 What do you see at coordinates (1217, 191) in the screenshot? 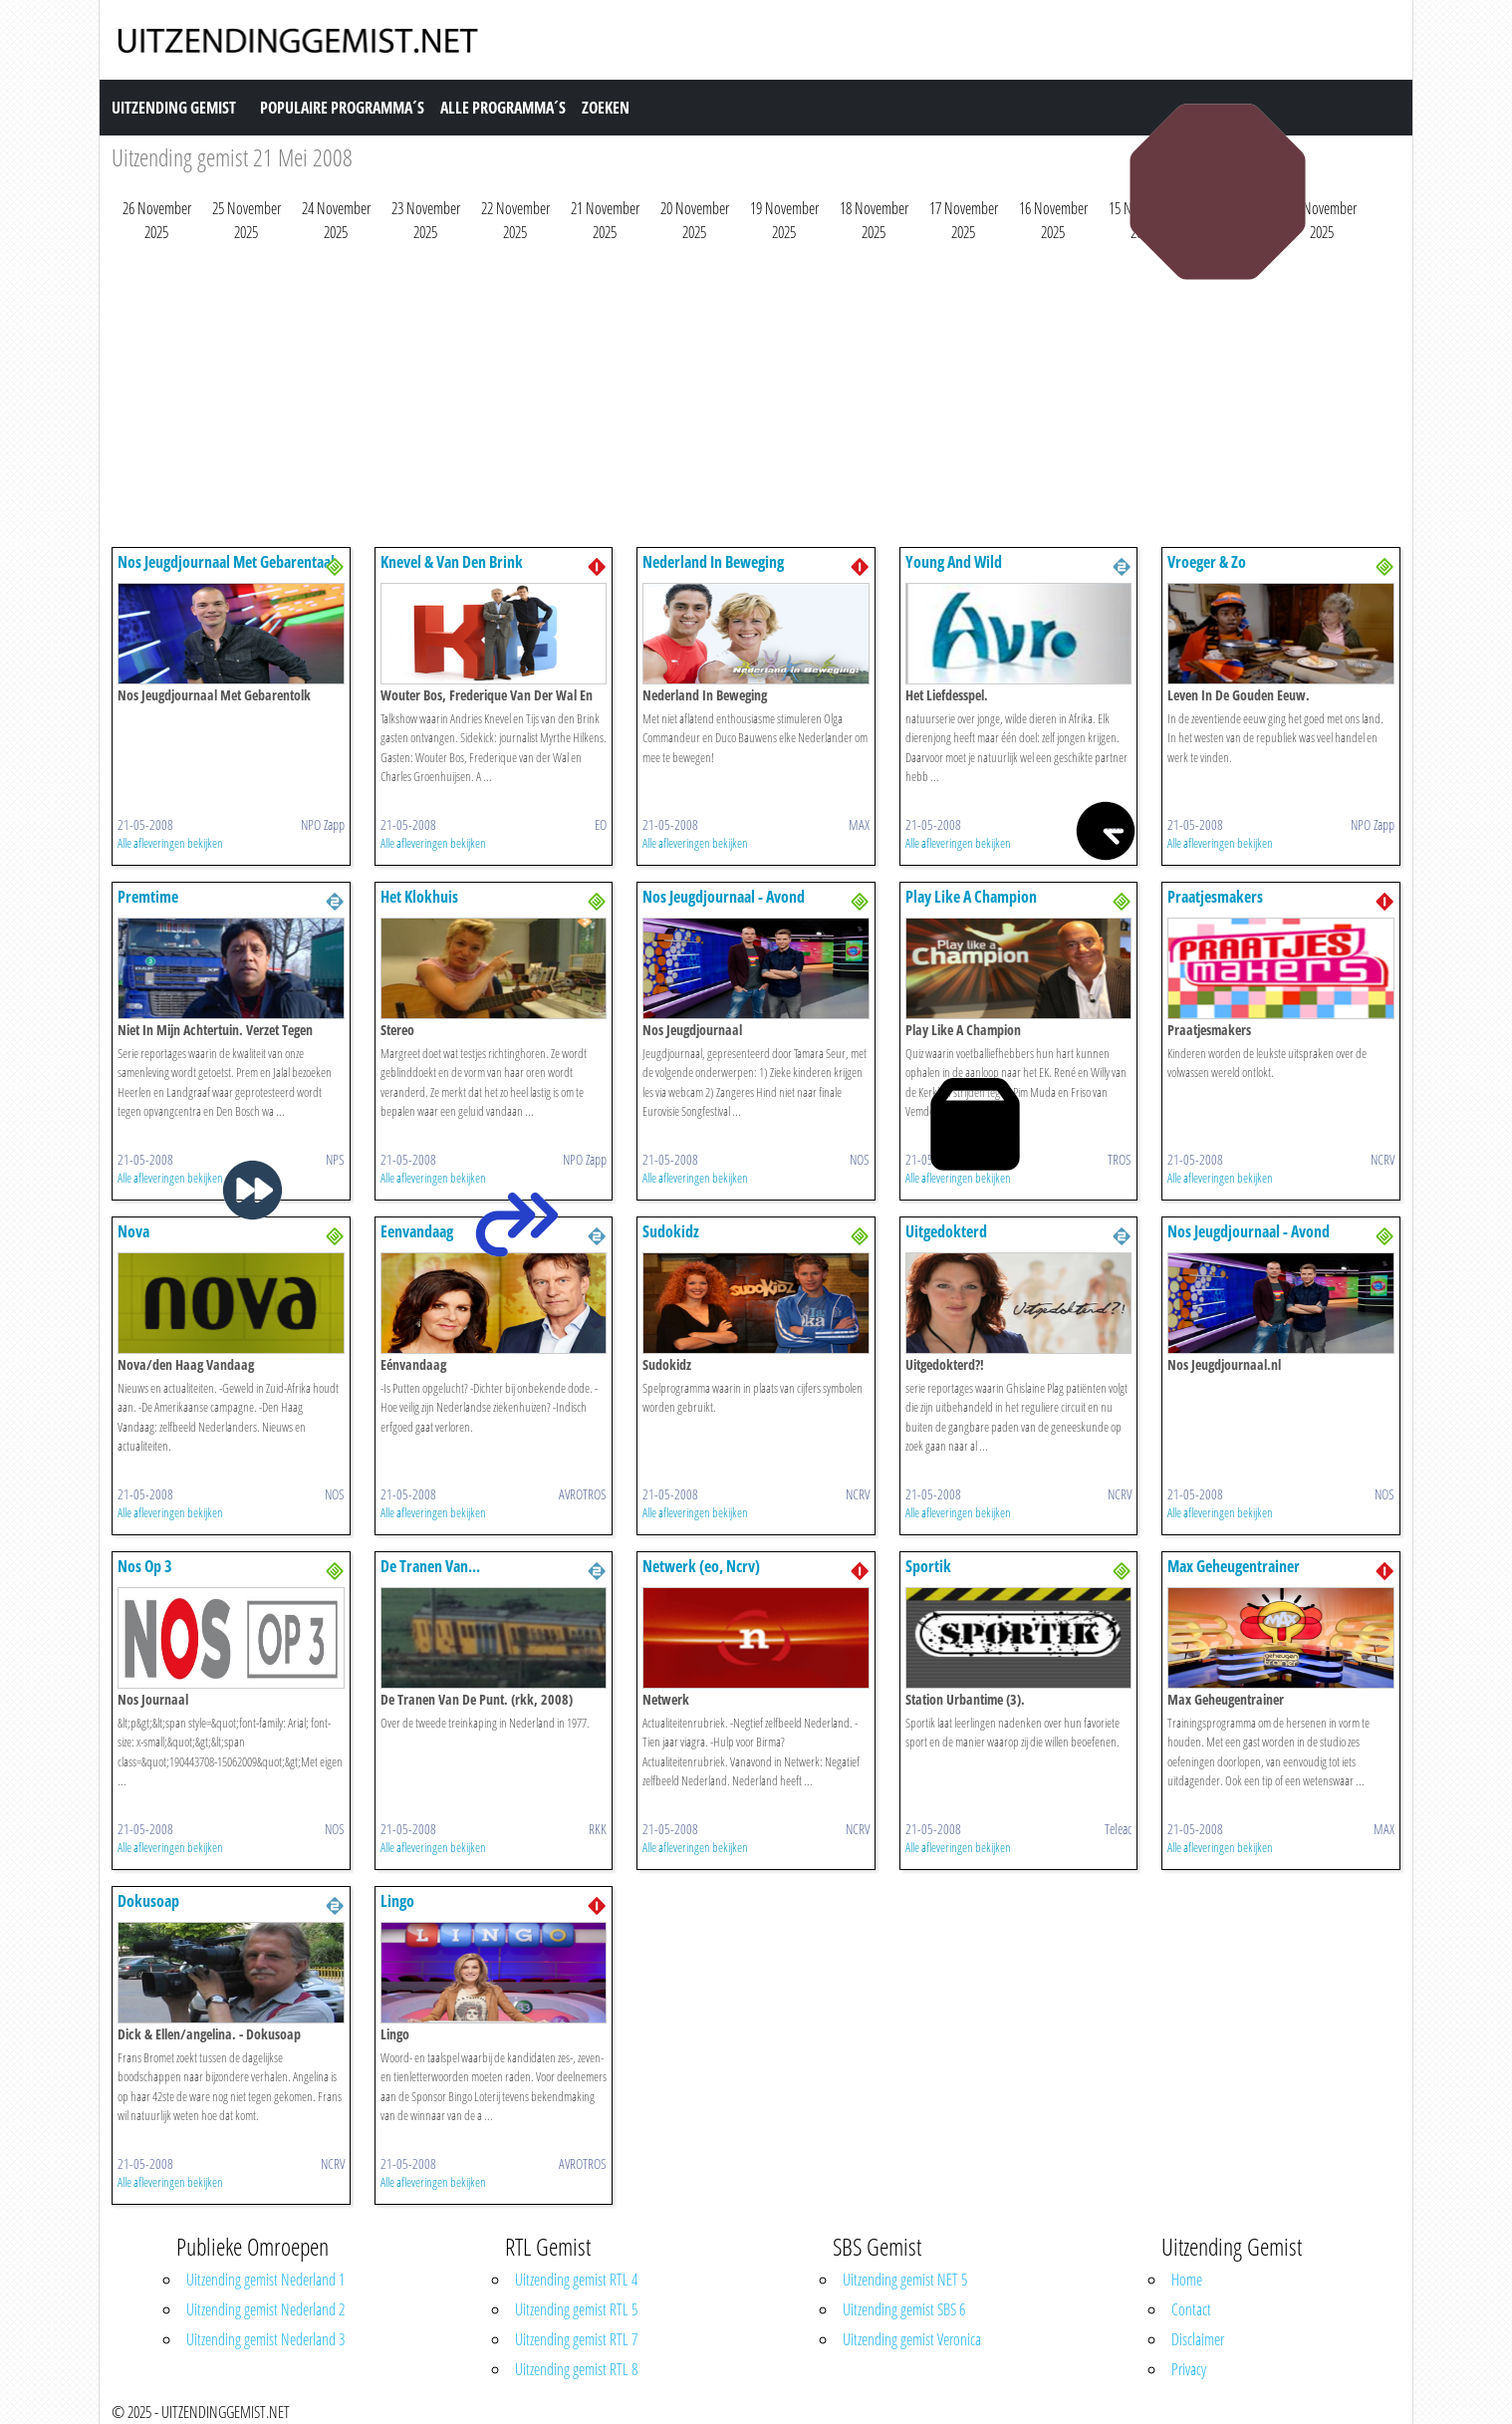
I see `indicates a stop or warning state` at bounding box center [1217, 191].